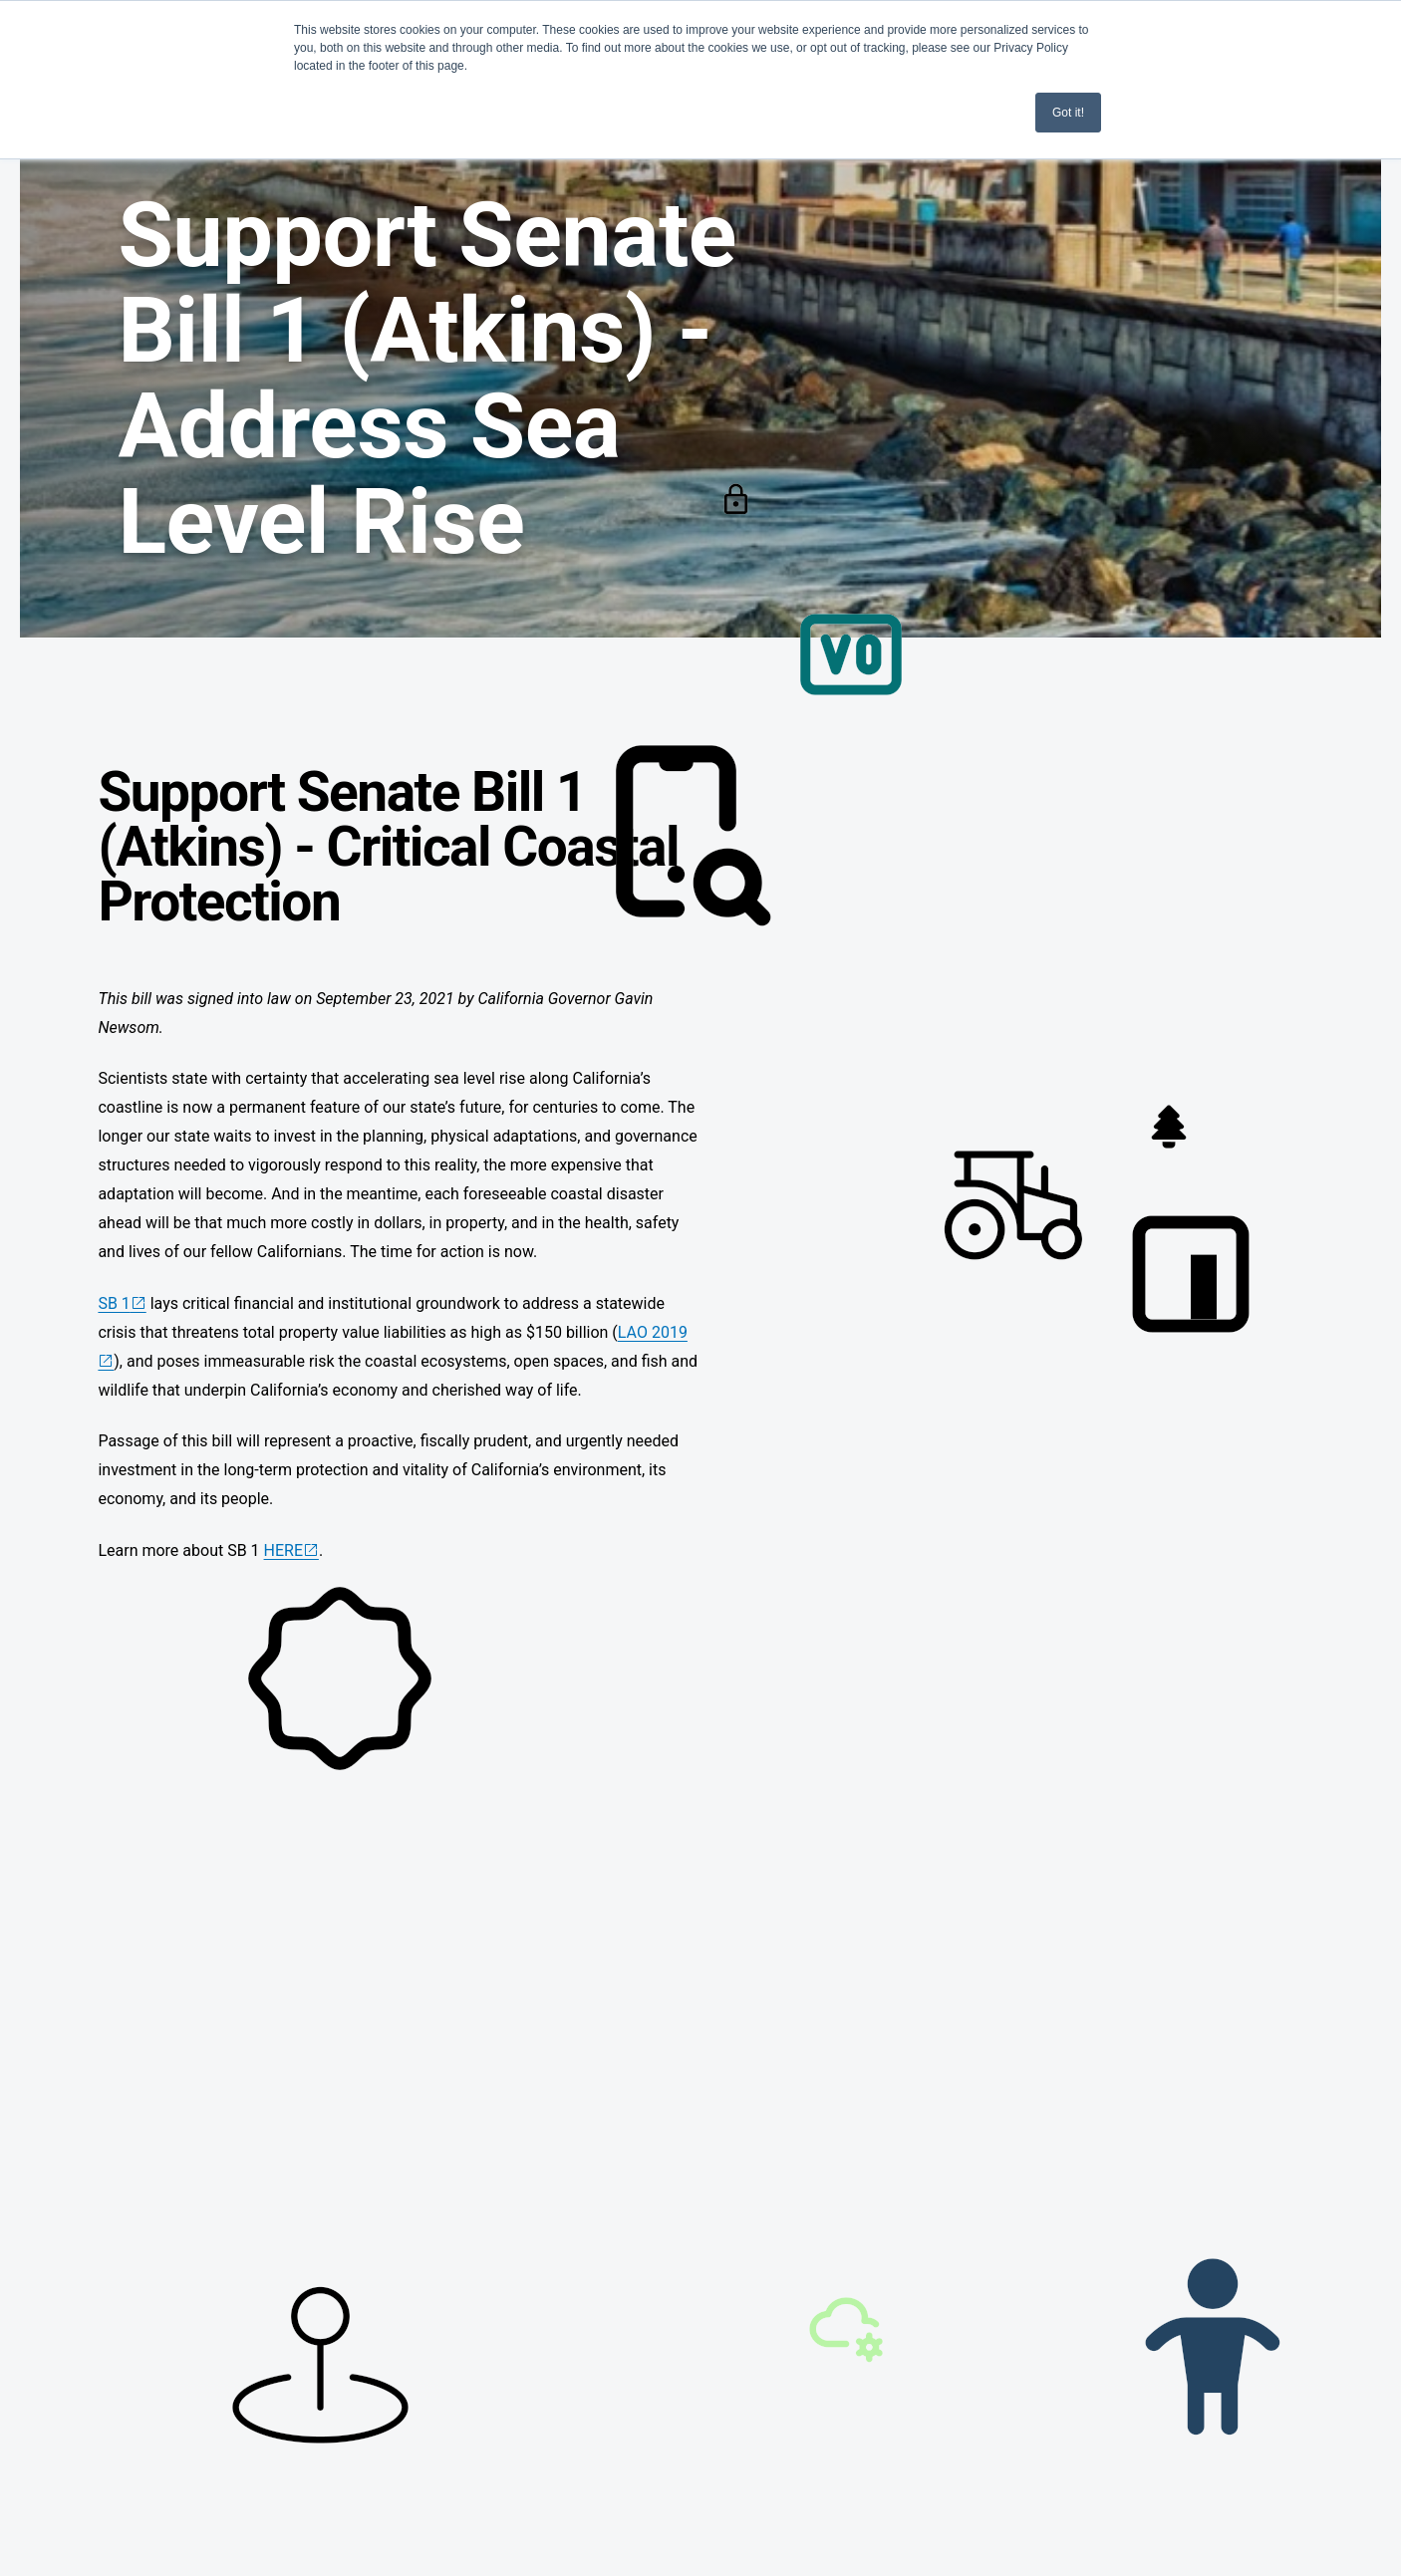 Image resolution: width=1401 pixels, height=2576 pixels. What do you see at coordinates (1213, 2351) in the screenshot?
I see `select male gender option` at bounding box center [1213, 2351].